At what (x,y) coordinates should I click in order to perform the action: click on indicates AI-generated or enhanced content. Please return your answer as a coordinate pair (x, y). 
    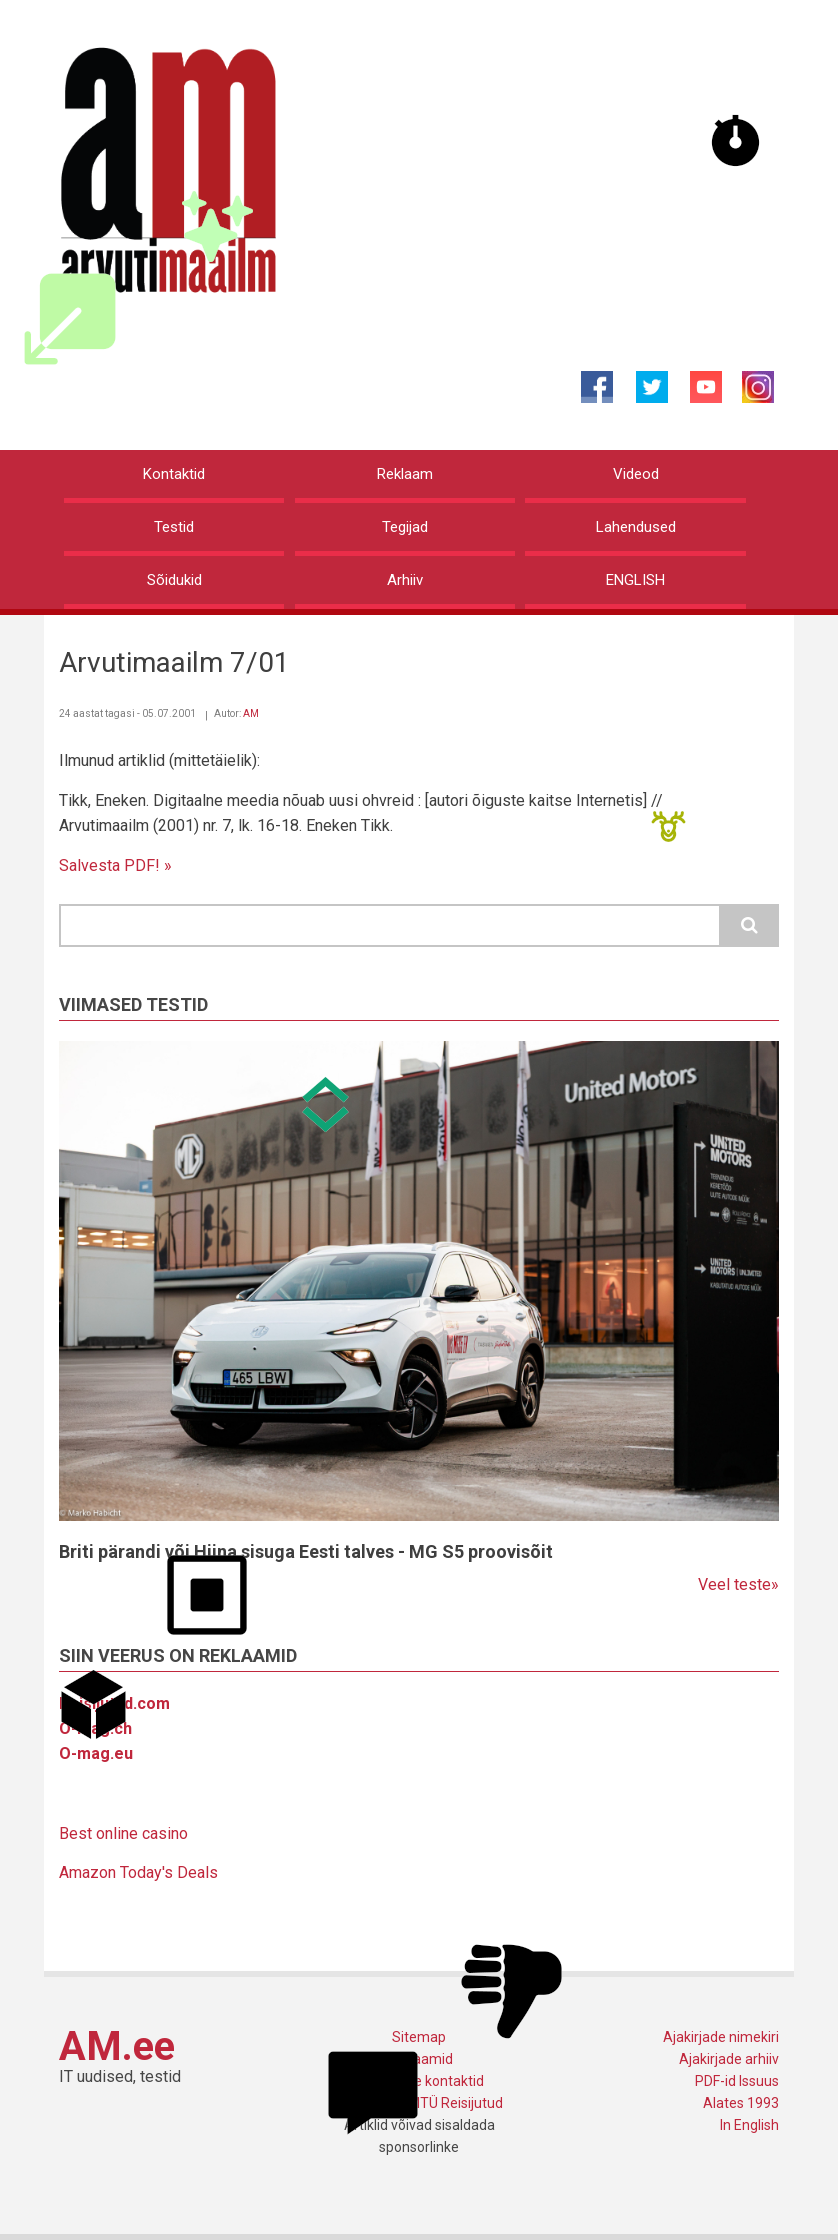
    Looking at the image, I should click on (217, 226).